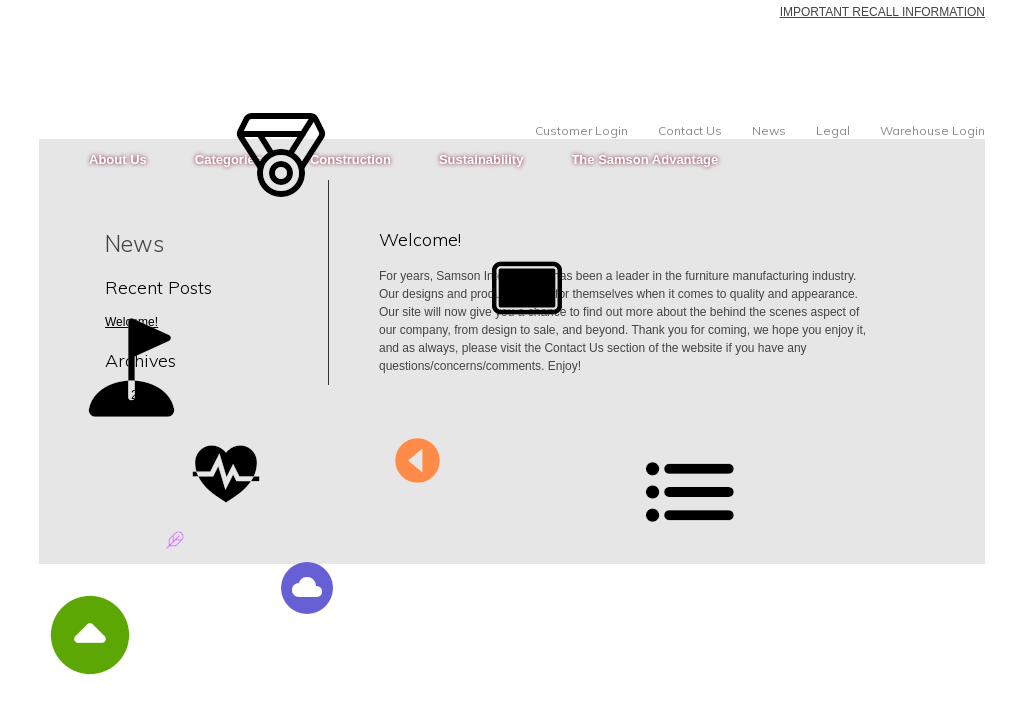 The width and height of the screenshot is (1024, 720). I want to click on compose a new message or note, so click(174, 540).